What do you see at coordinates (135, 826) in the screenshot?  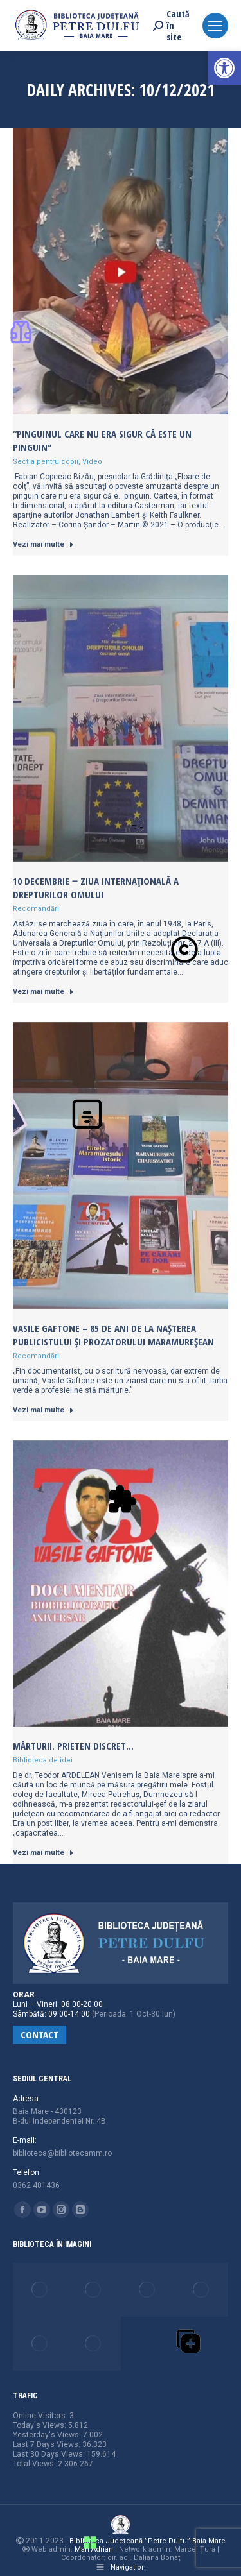 I see `donate or make a charitable contribution` at bounding box center [135, 826].